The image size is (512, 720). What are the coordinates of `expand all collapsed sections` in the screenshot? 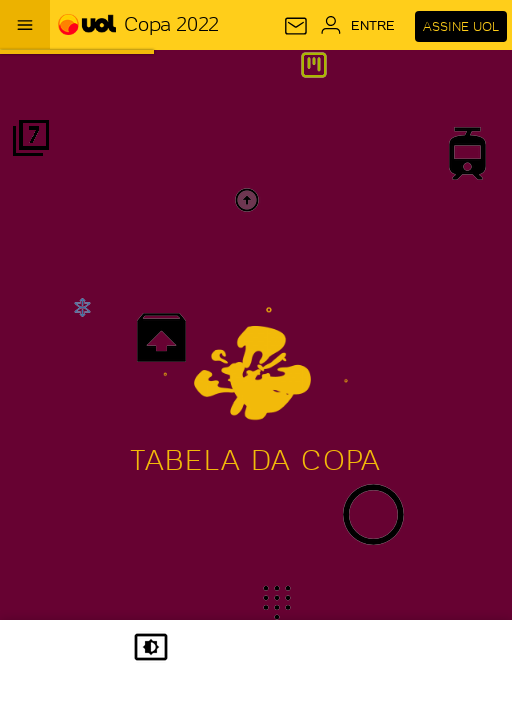 It's located at (82, 307).